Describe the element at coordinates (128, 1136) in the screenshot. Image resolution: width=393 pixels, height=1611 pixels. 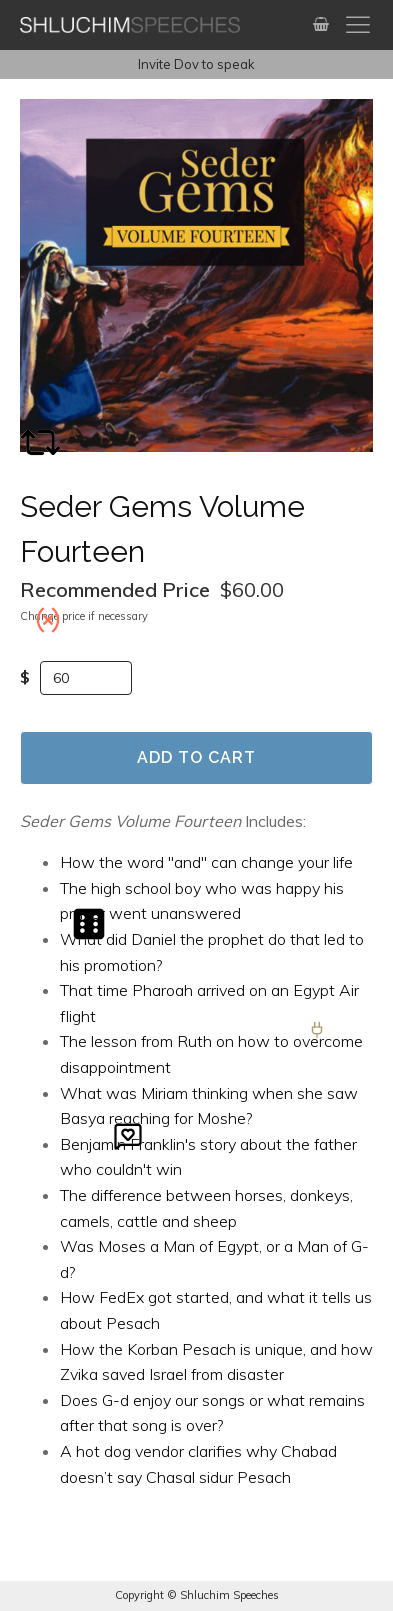
I see `send a like or love reaction in chat` at that location.